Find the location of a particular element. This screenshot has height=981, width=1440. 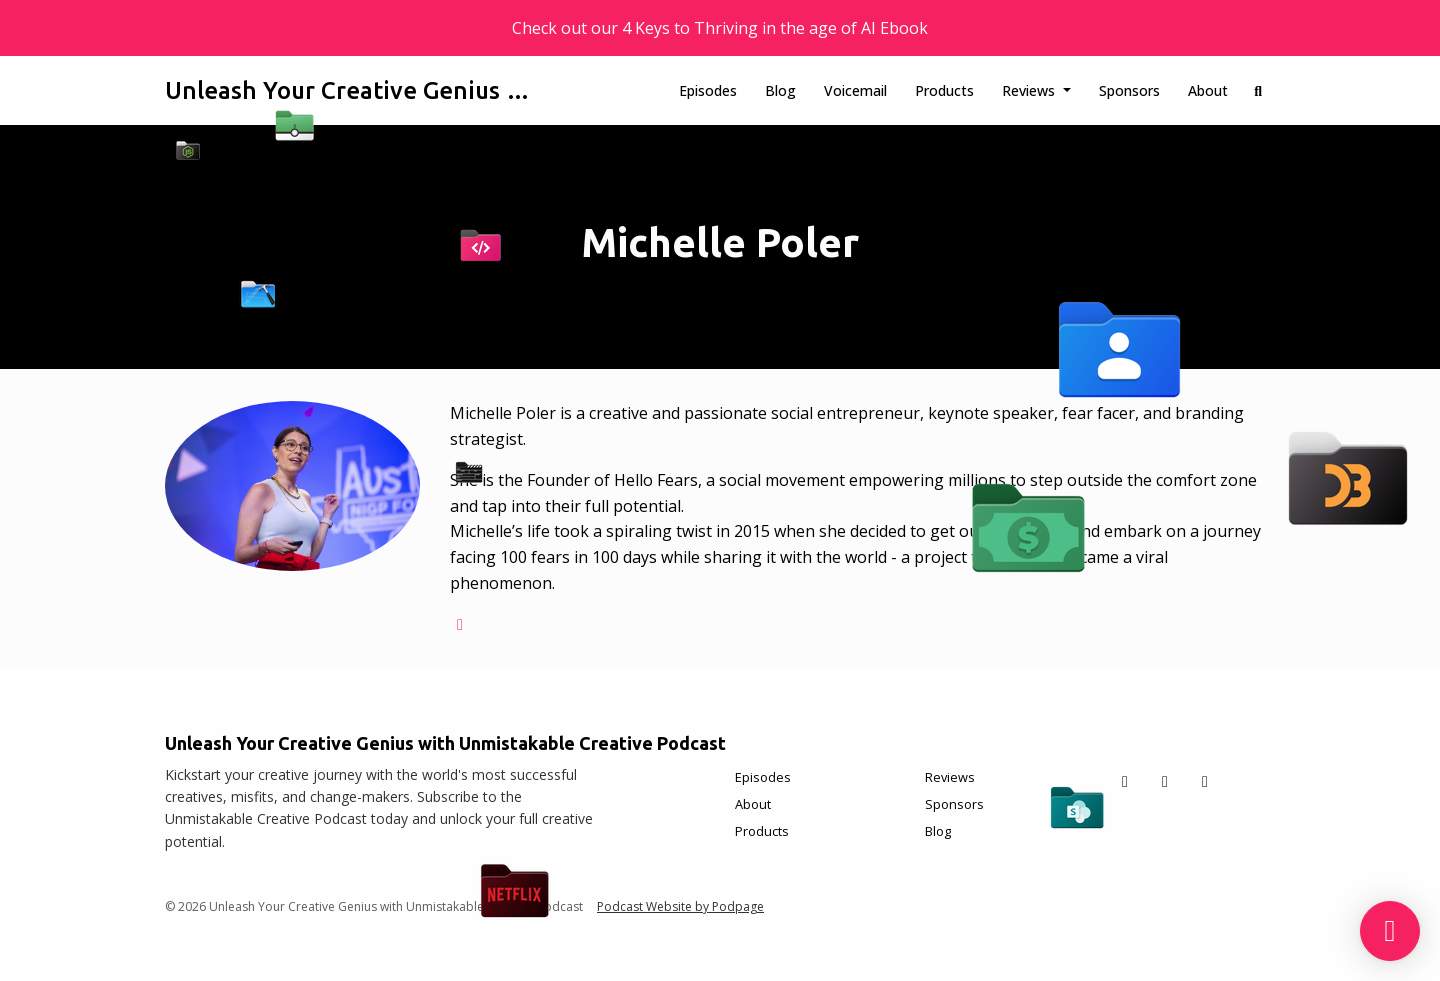

folder containing node.js project files is located at coordinates (188, 151).